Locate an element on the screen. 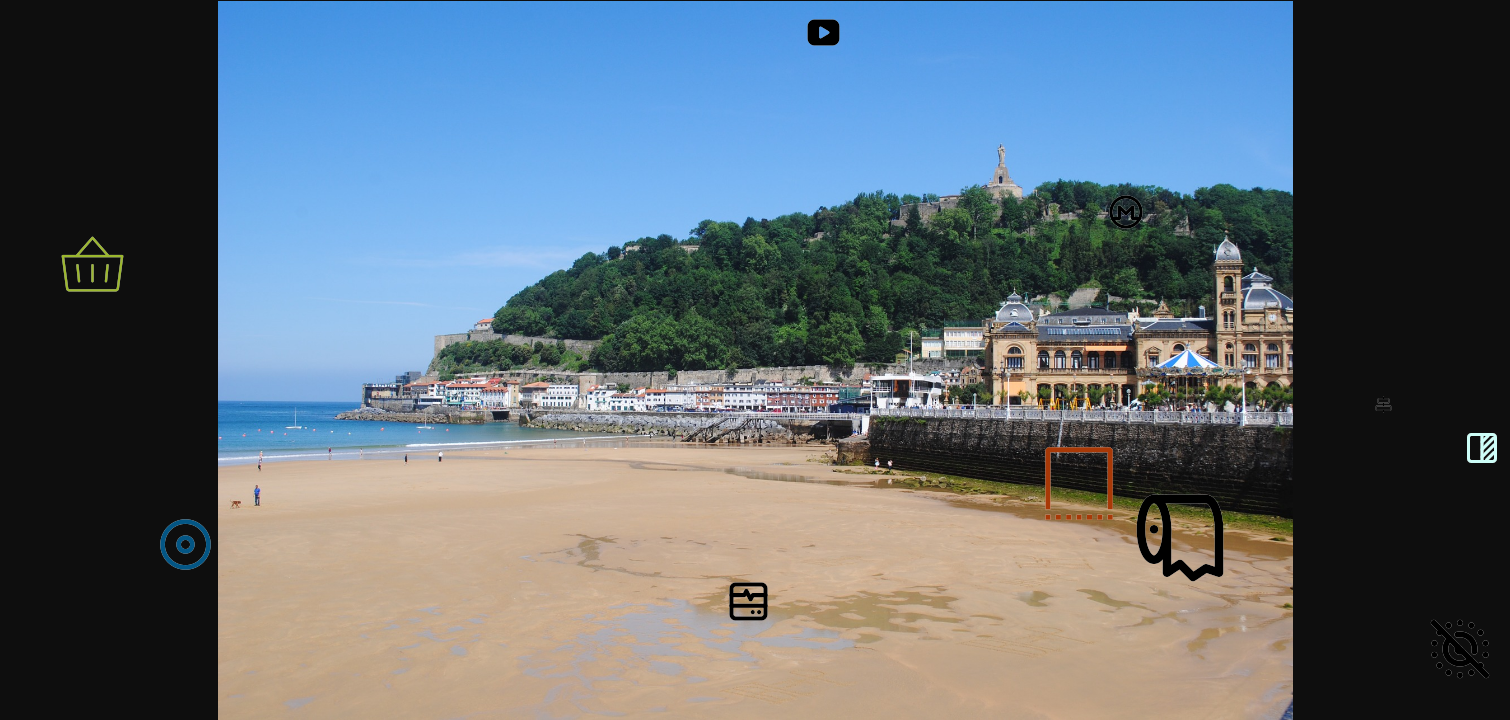  view your shopping basket is located at coordinates (92, 267).